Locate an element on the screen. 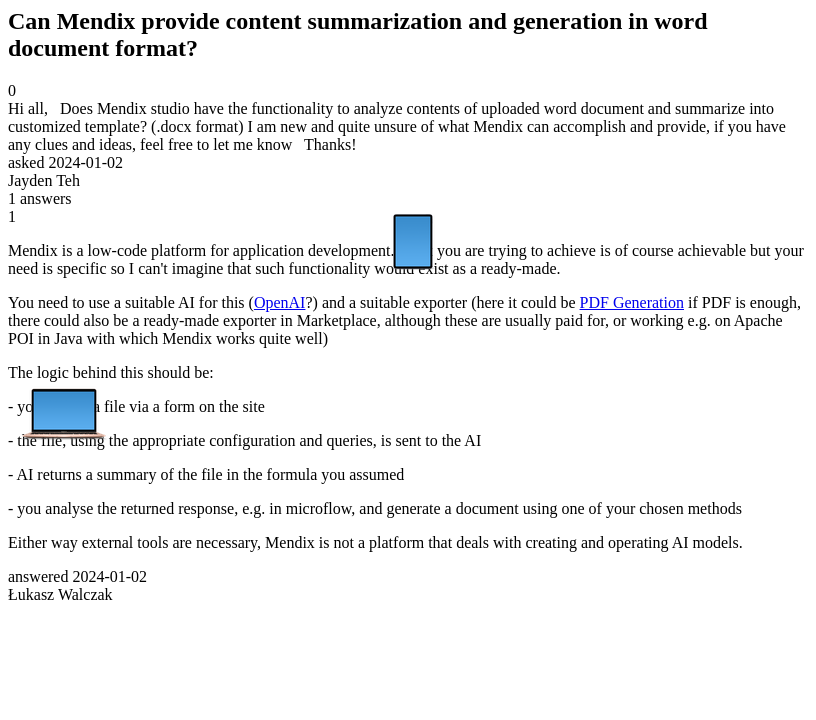  iPad Air device in connected devices list is located at coordinates (413, 242).